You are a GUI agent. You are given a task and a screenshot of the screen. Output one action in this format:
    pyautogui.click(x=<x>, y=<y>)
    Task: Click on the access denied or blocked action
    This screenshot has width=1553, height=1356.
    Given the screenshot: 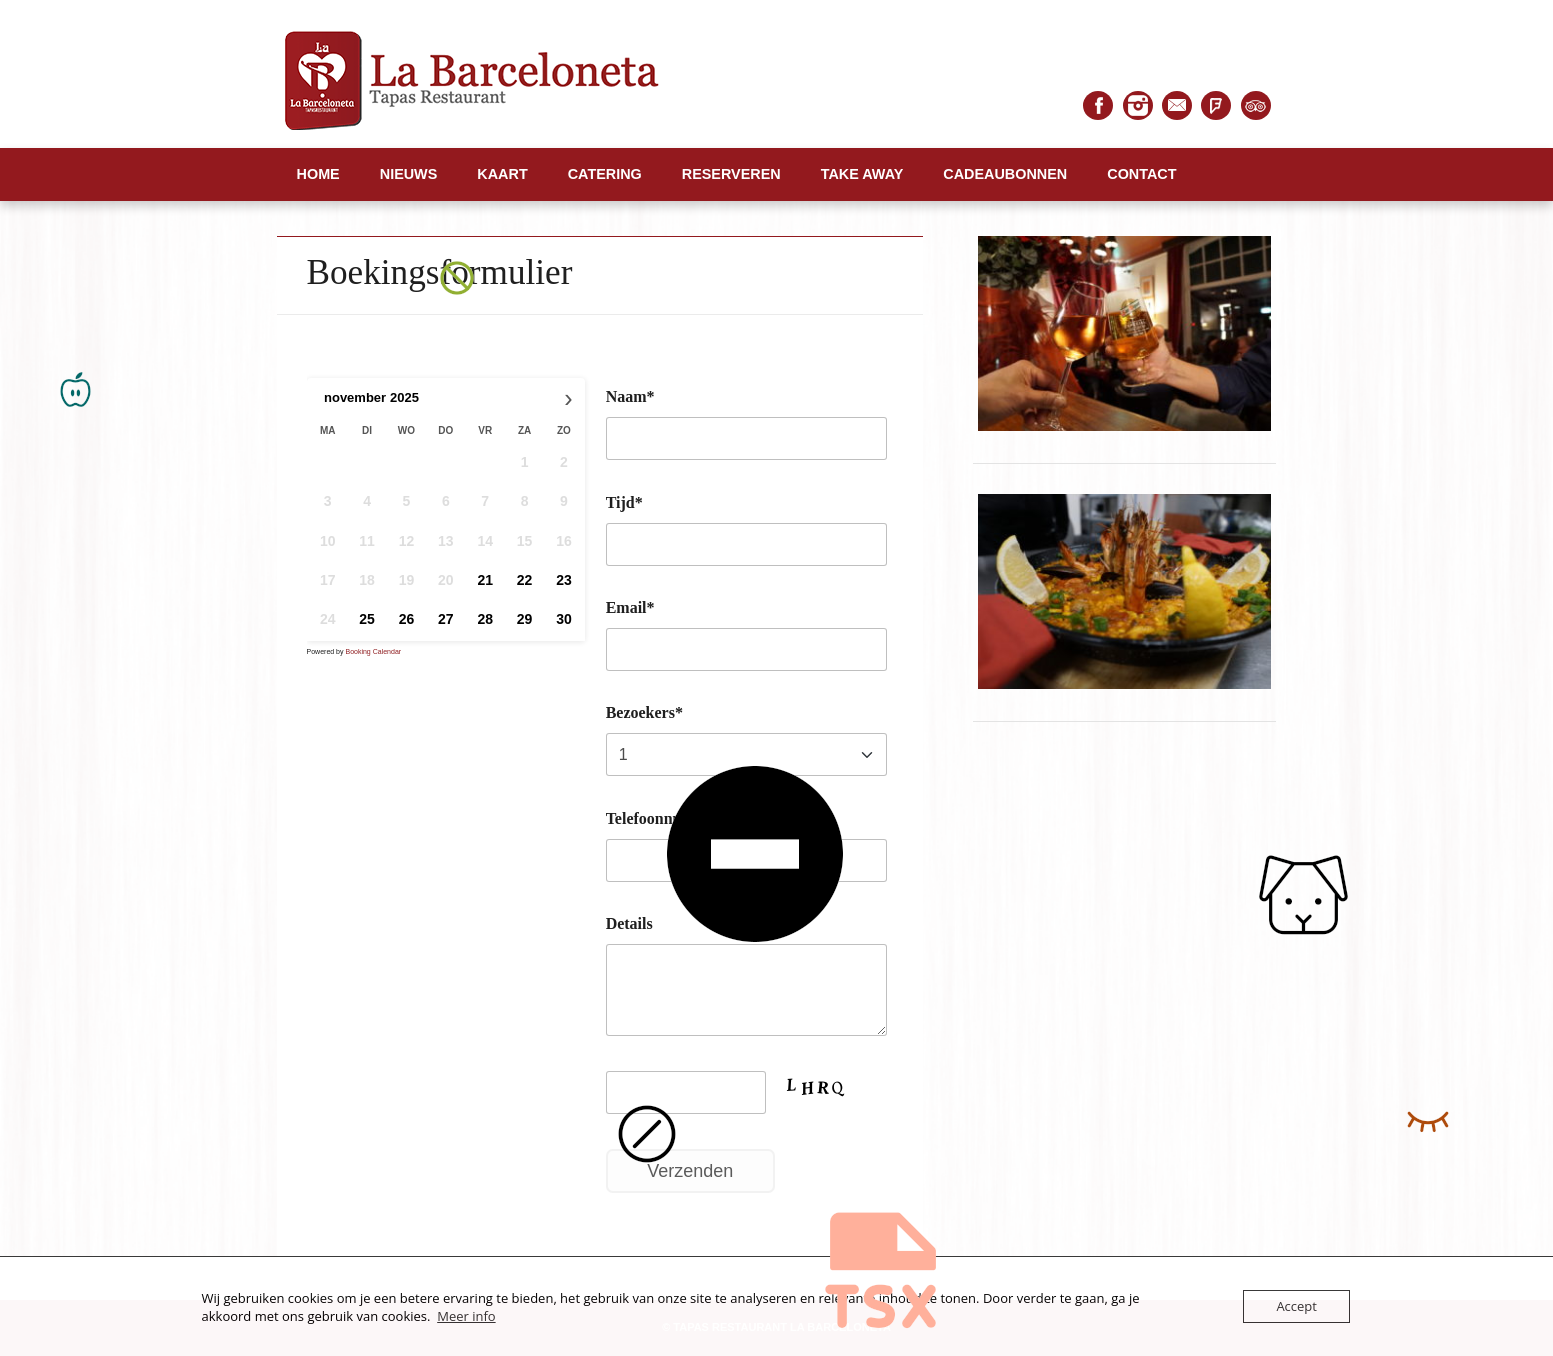 What is the action you would take?
    pyautogui.click(x=755, y=854)
    